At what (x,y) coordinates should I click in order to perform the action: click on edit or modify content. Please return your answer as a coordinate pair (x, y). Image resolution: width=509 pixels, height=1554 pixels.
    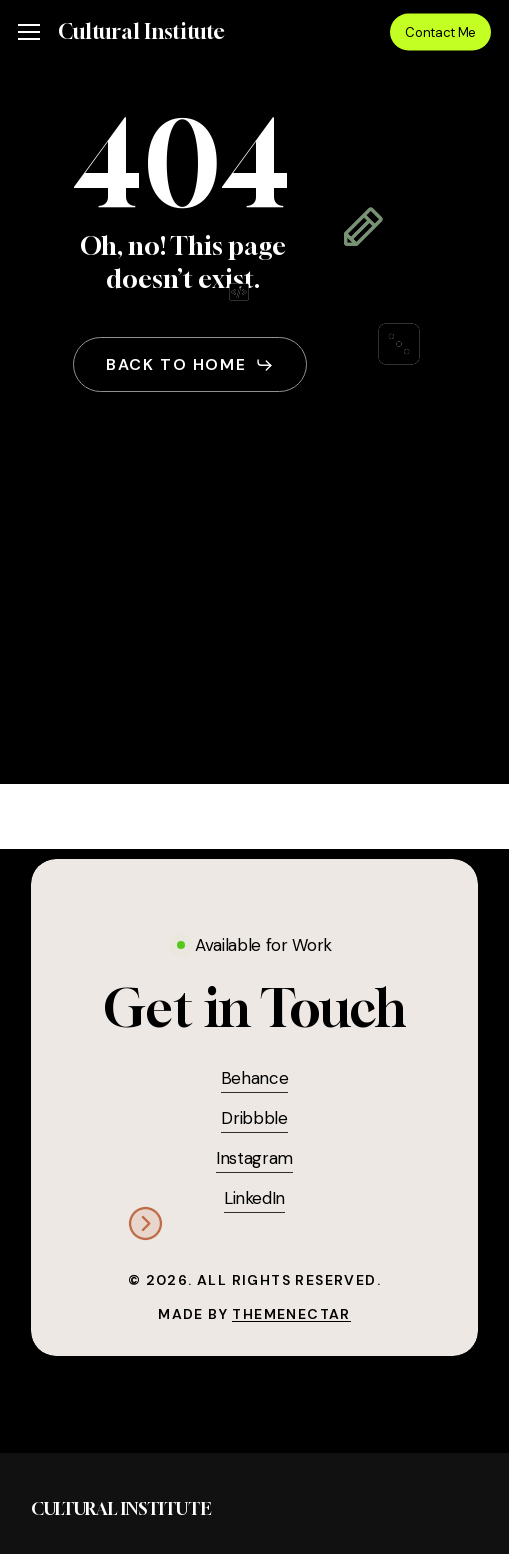
    Looking at the image, I should click on (362, 227).